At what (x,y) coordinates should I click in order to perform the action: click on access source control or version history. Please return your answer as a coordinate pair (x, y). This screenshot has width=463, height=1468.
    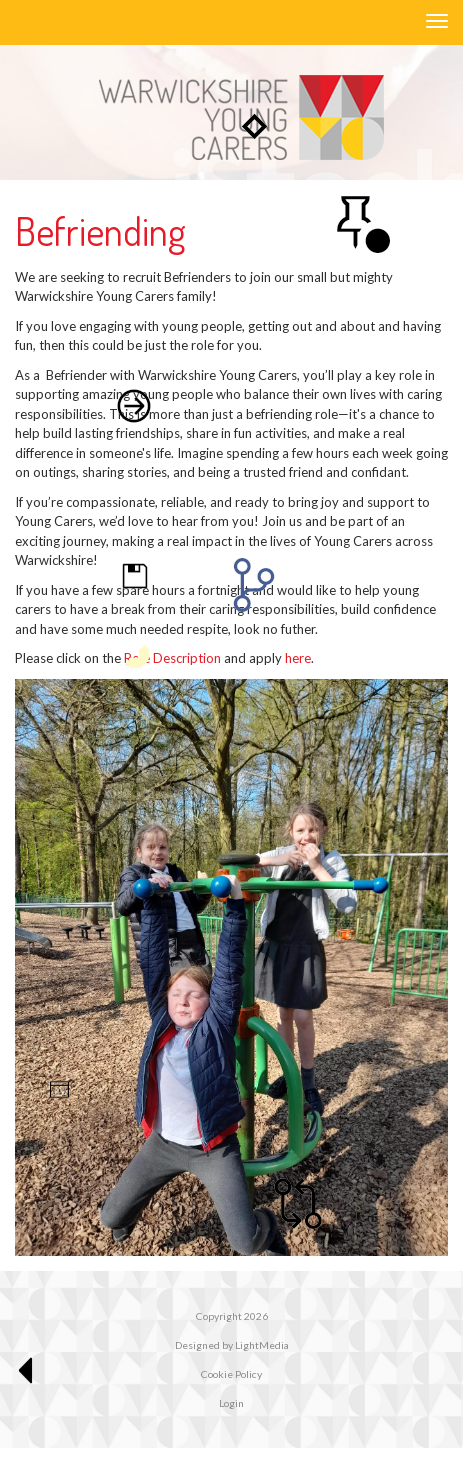
    Looking at the image, I should click on (254, 585).